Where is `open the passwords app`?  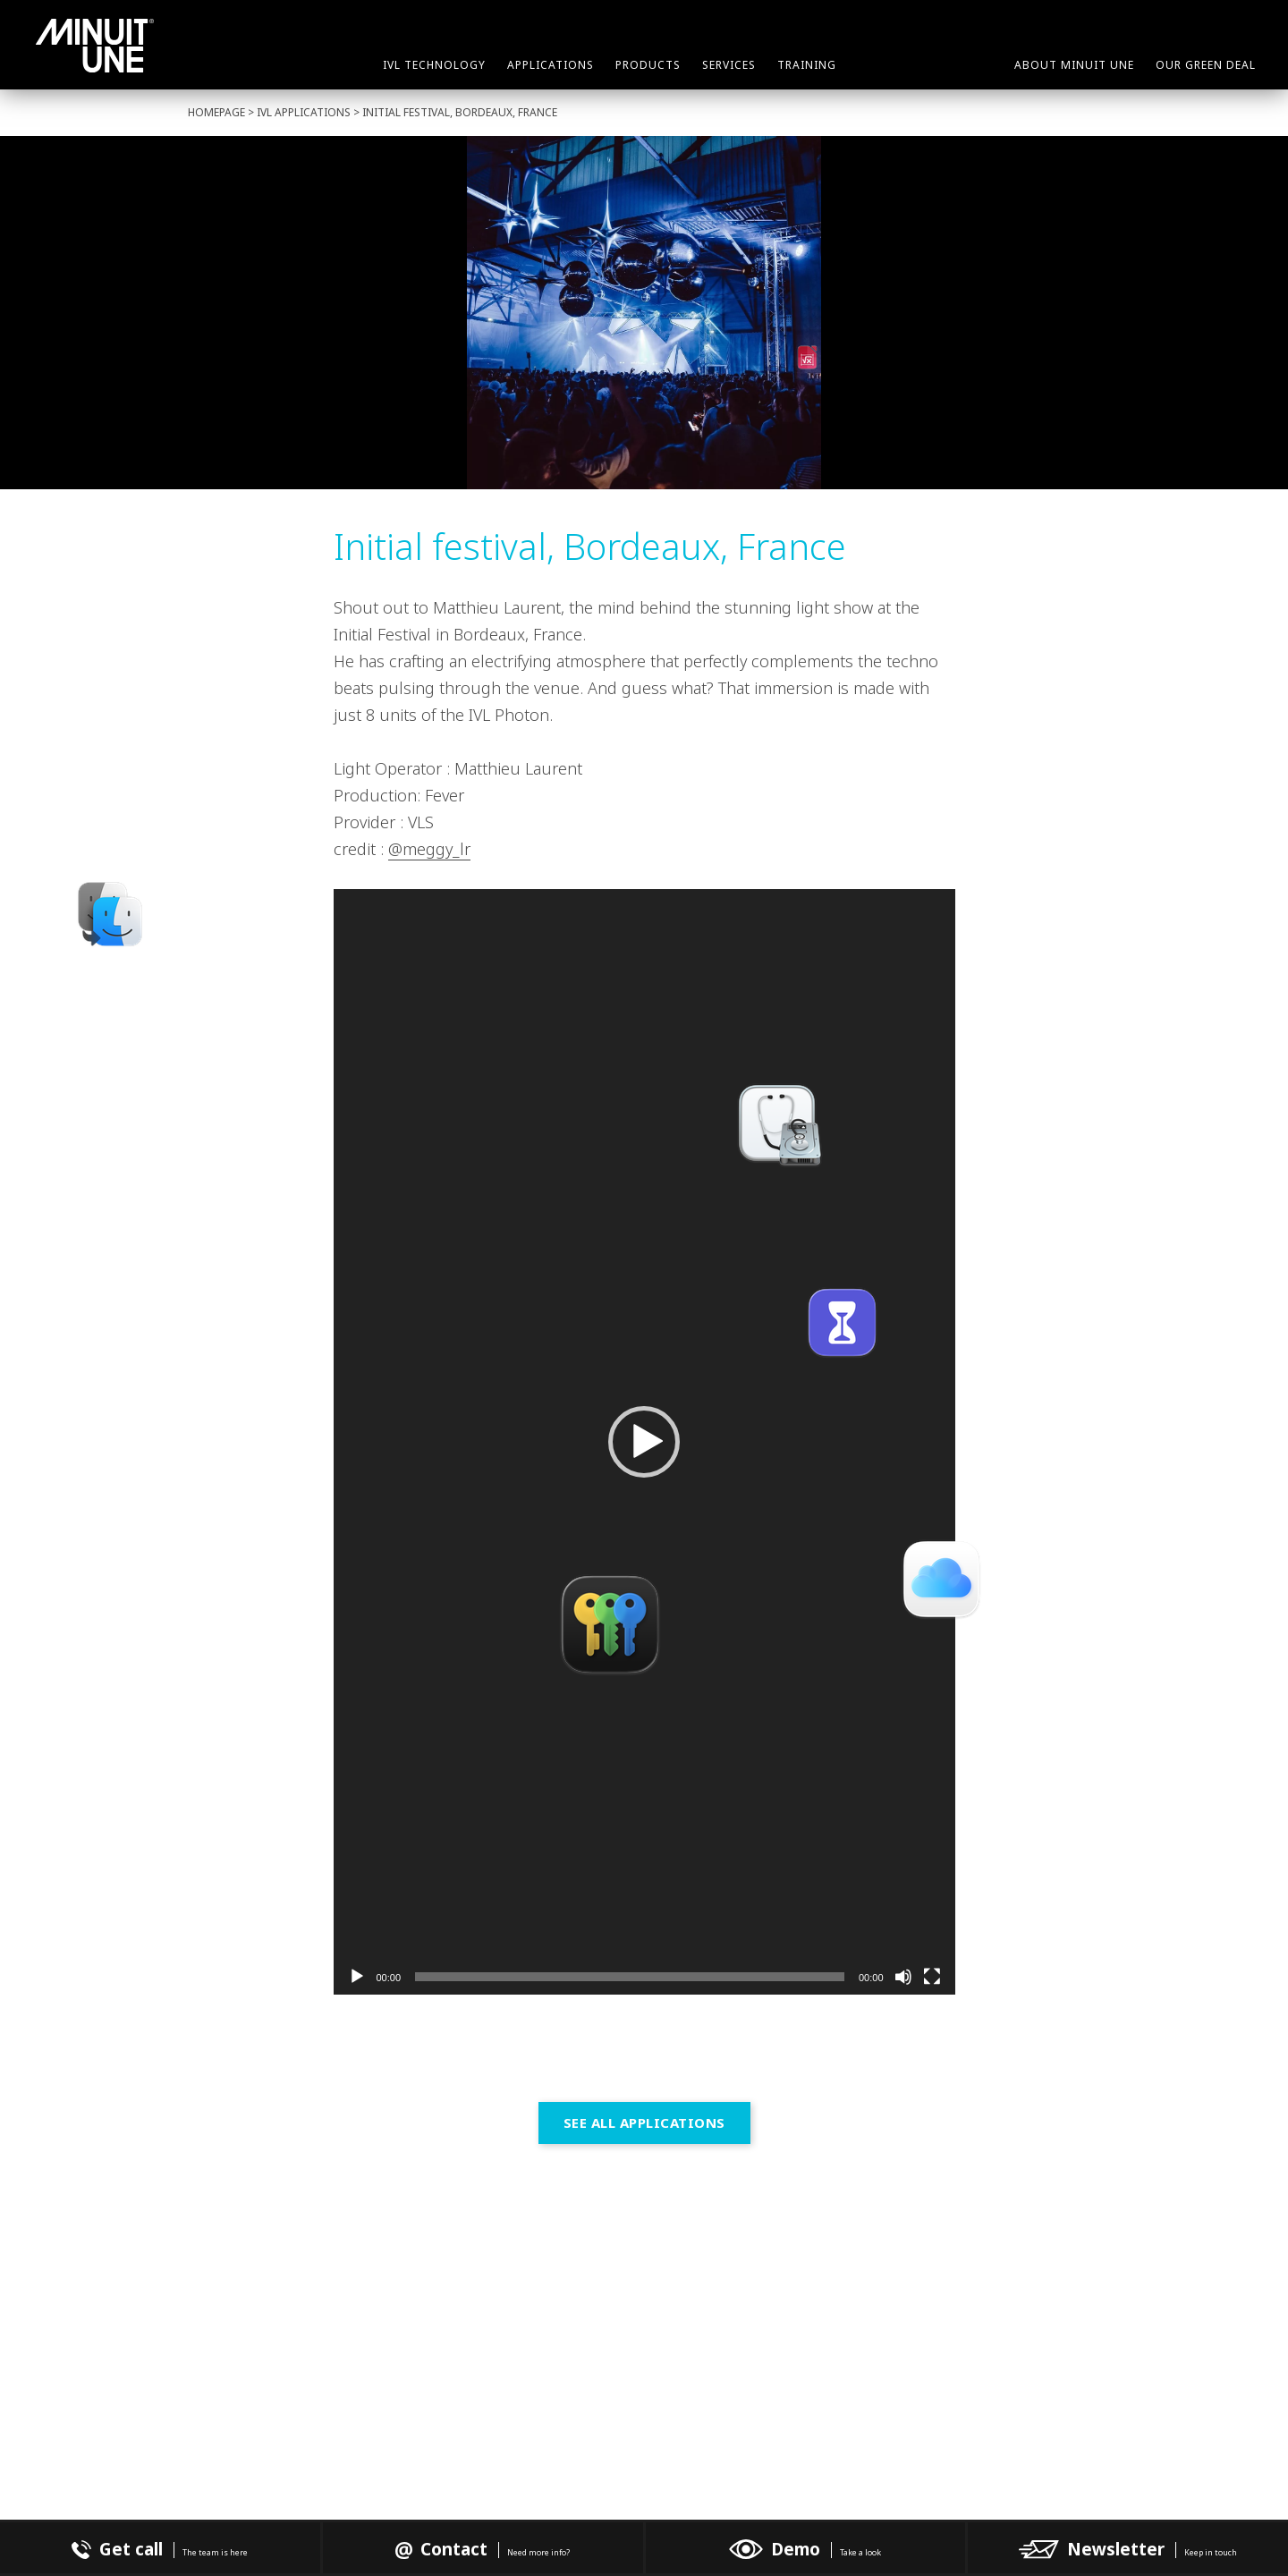
open the passwords app is located at coordinates (610, 1624).